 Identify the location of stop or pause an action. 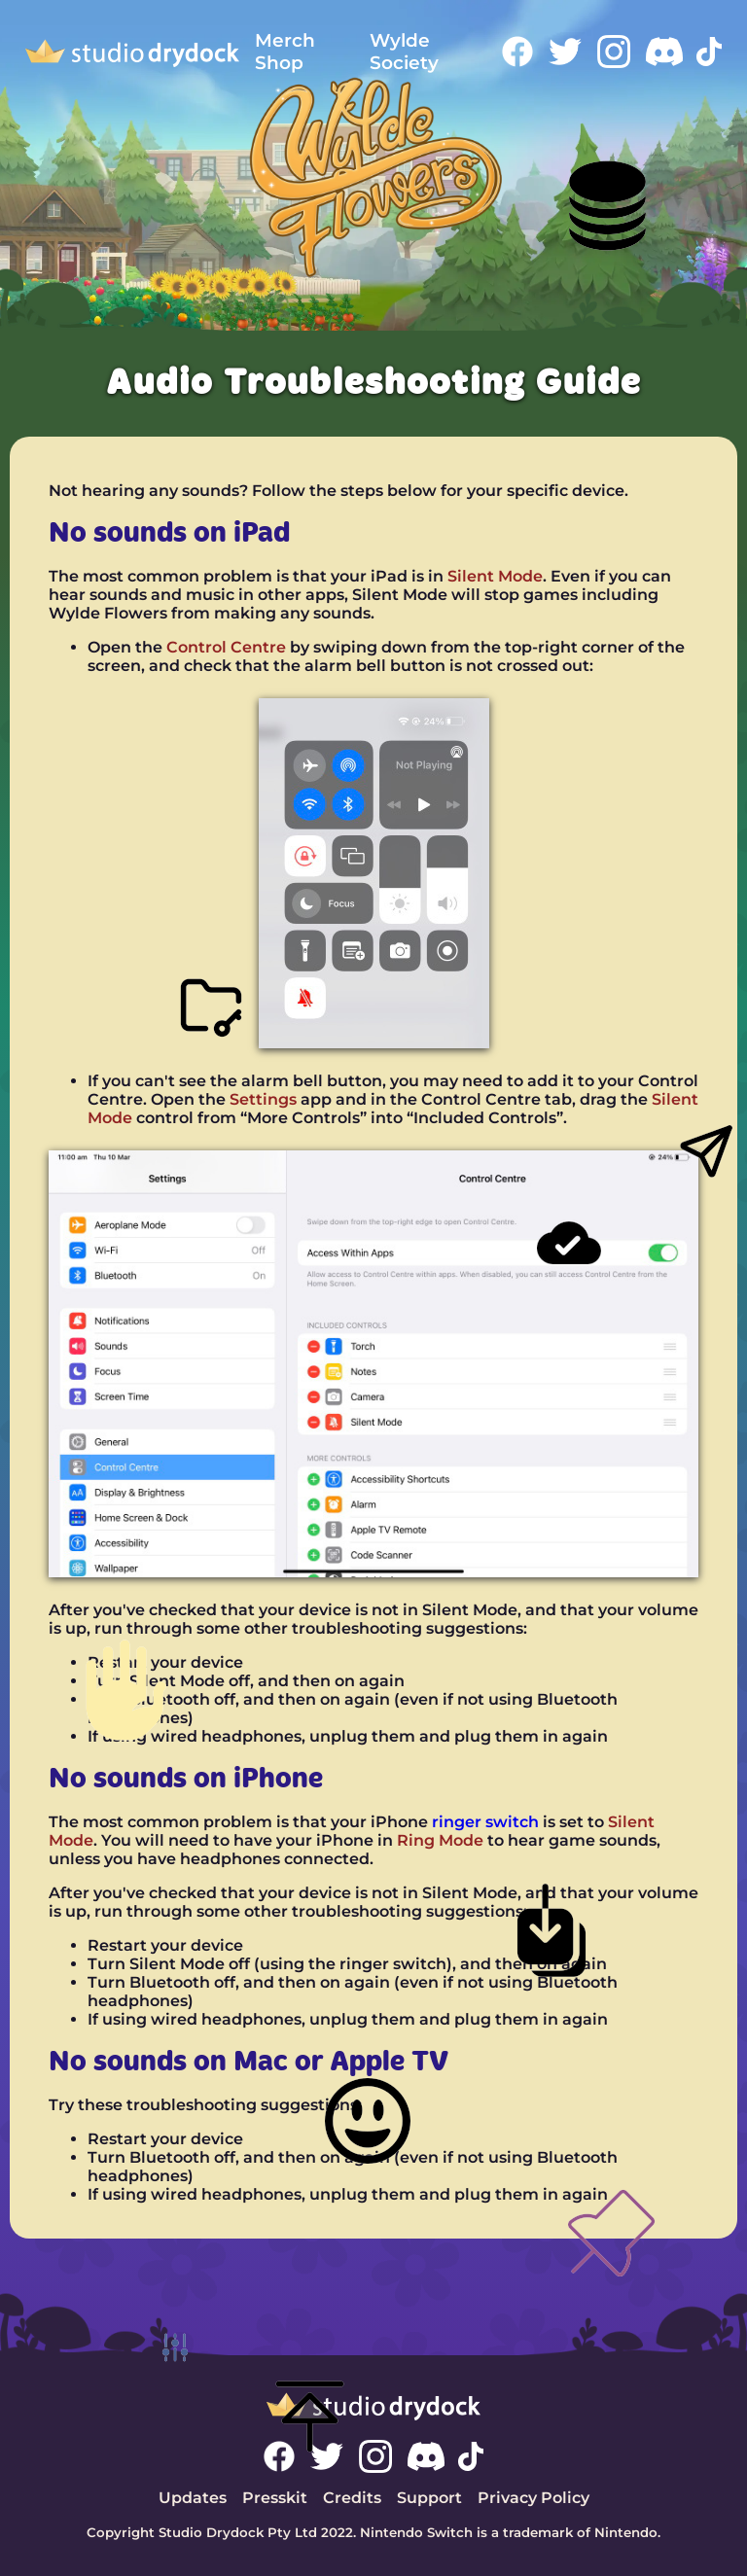
(126, 1690).